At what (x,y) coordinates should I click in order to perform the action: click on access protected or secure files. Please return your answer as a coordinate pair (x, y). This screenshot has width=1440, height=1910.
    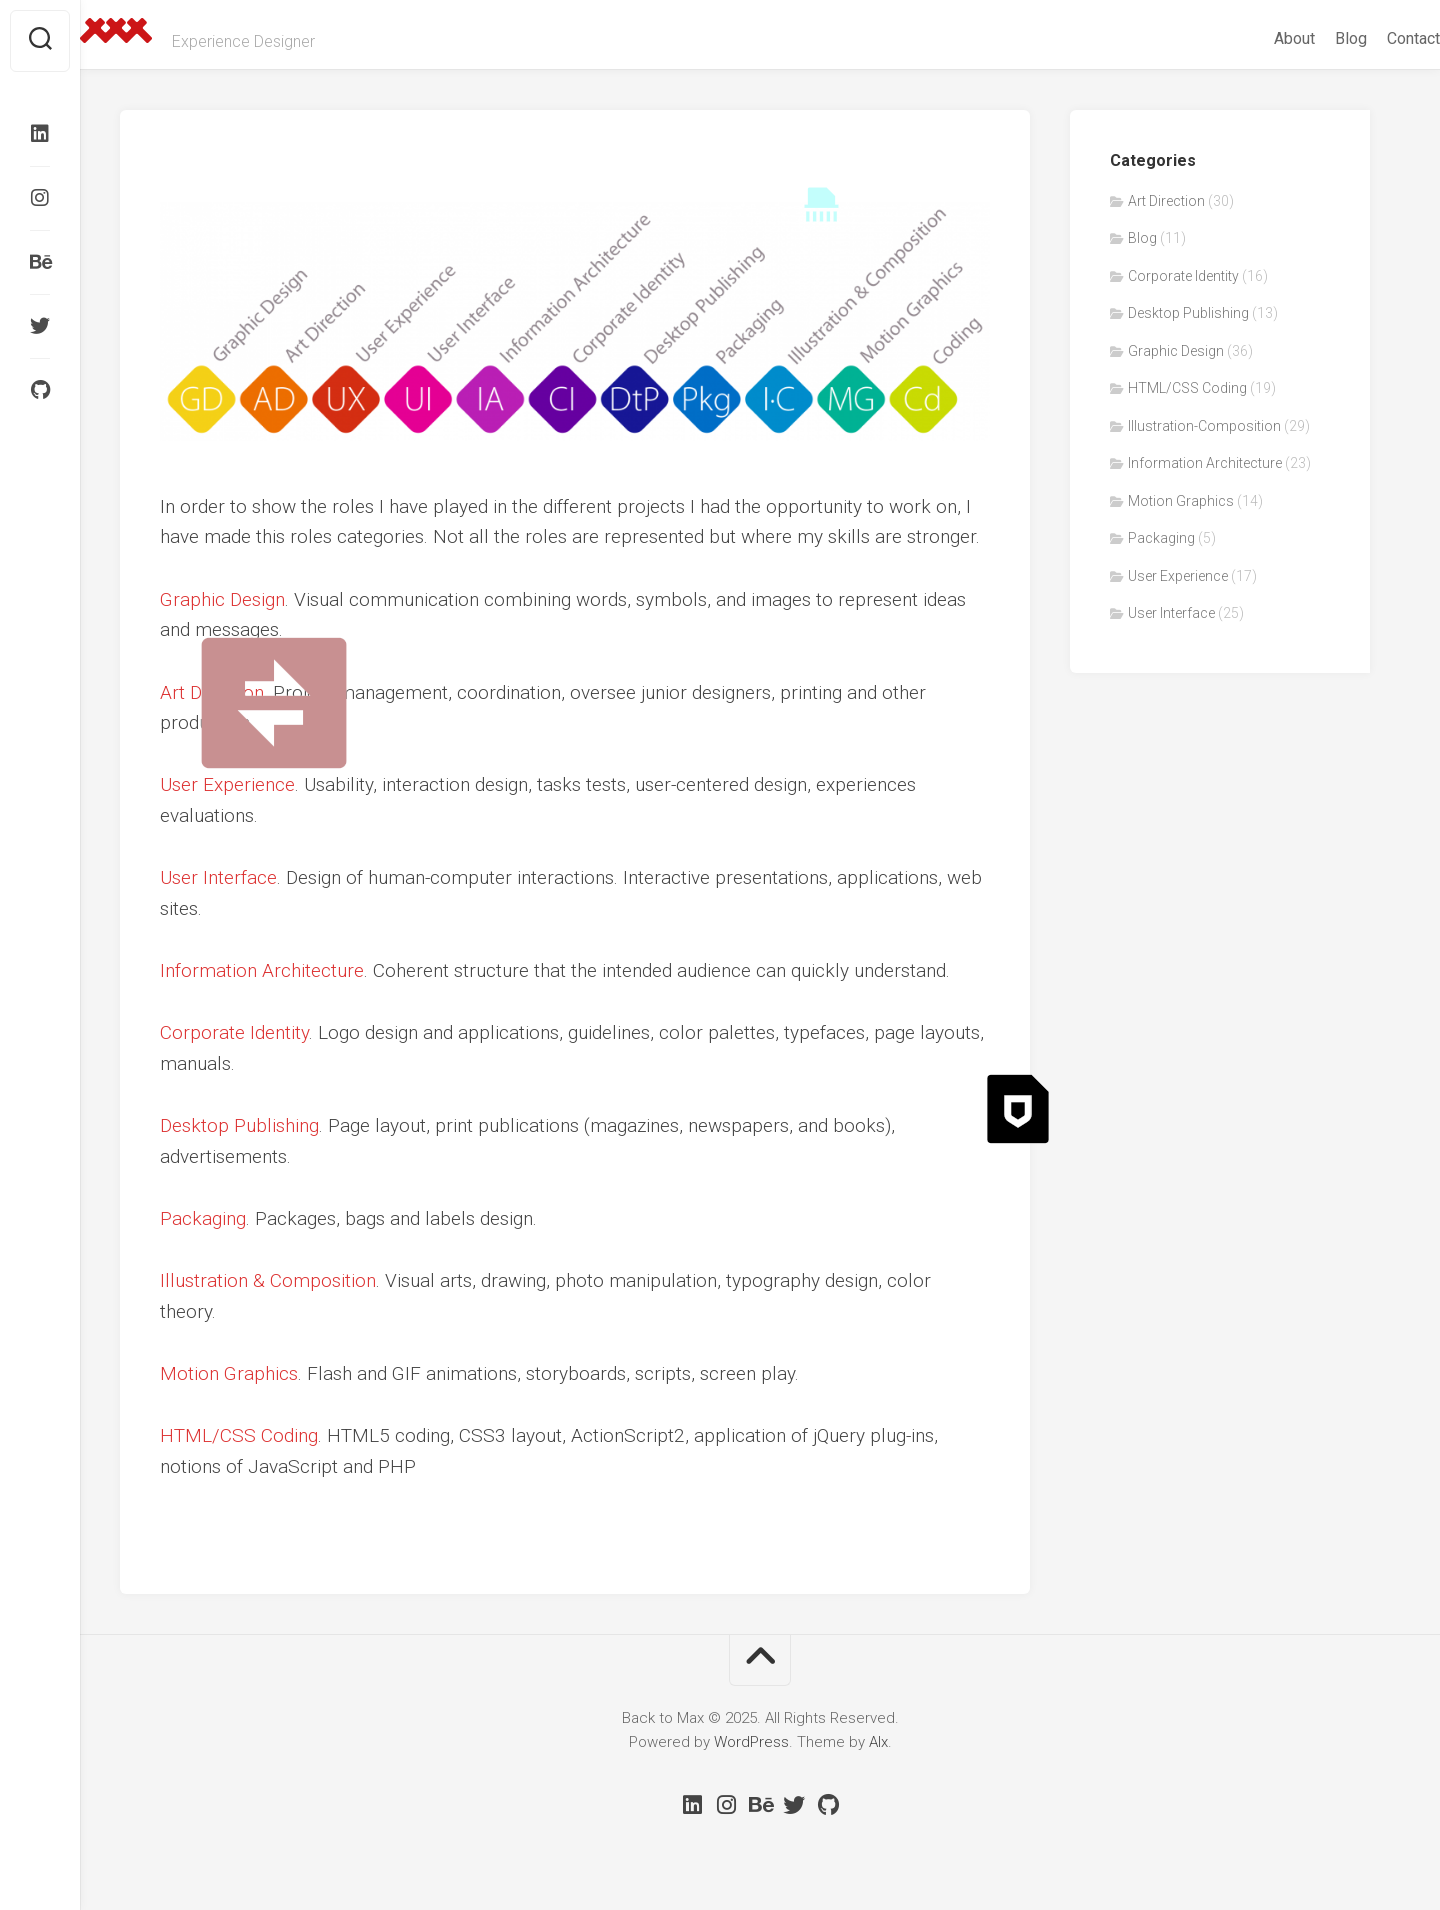
    Looking at the image, I should click on (1018, 1109).